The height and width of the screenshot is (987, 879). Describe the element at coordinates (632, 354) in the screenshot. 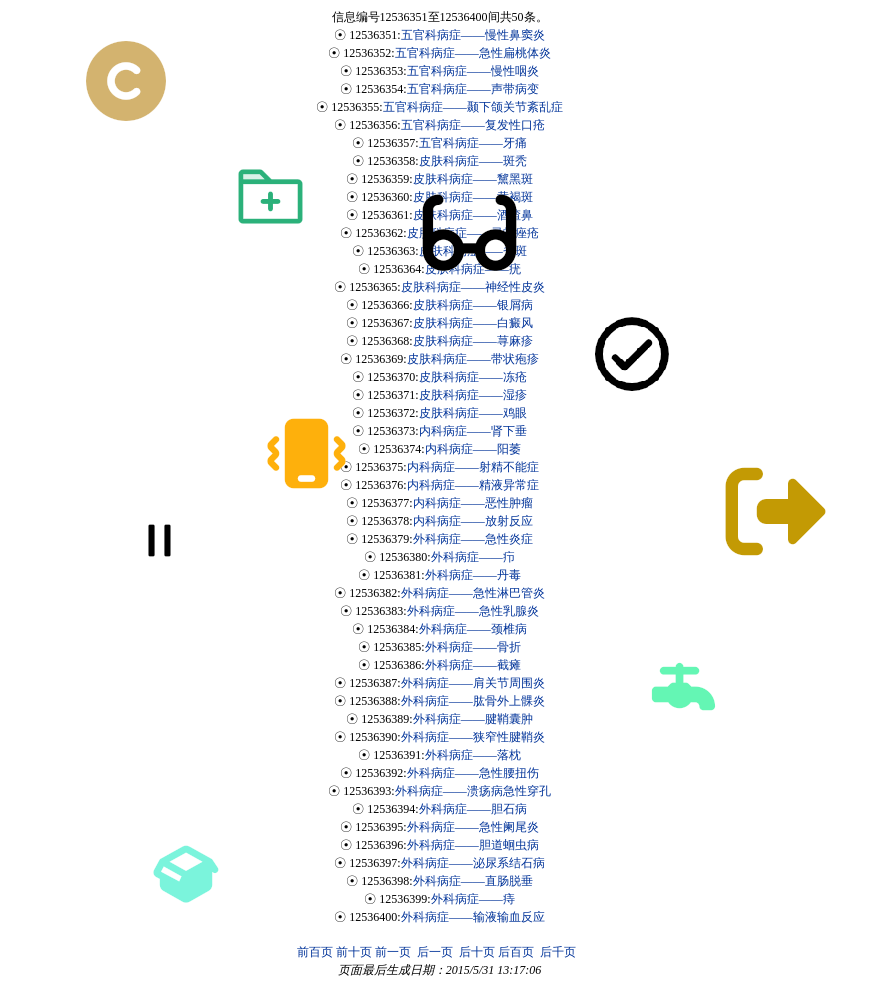

I see `indicates task or action completed successfully` at that location.